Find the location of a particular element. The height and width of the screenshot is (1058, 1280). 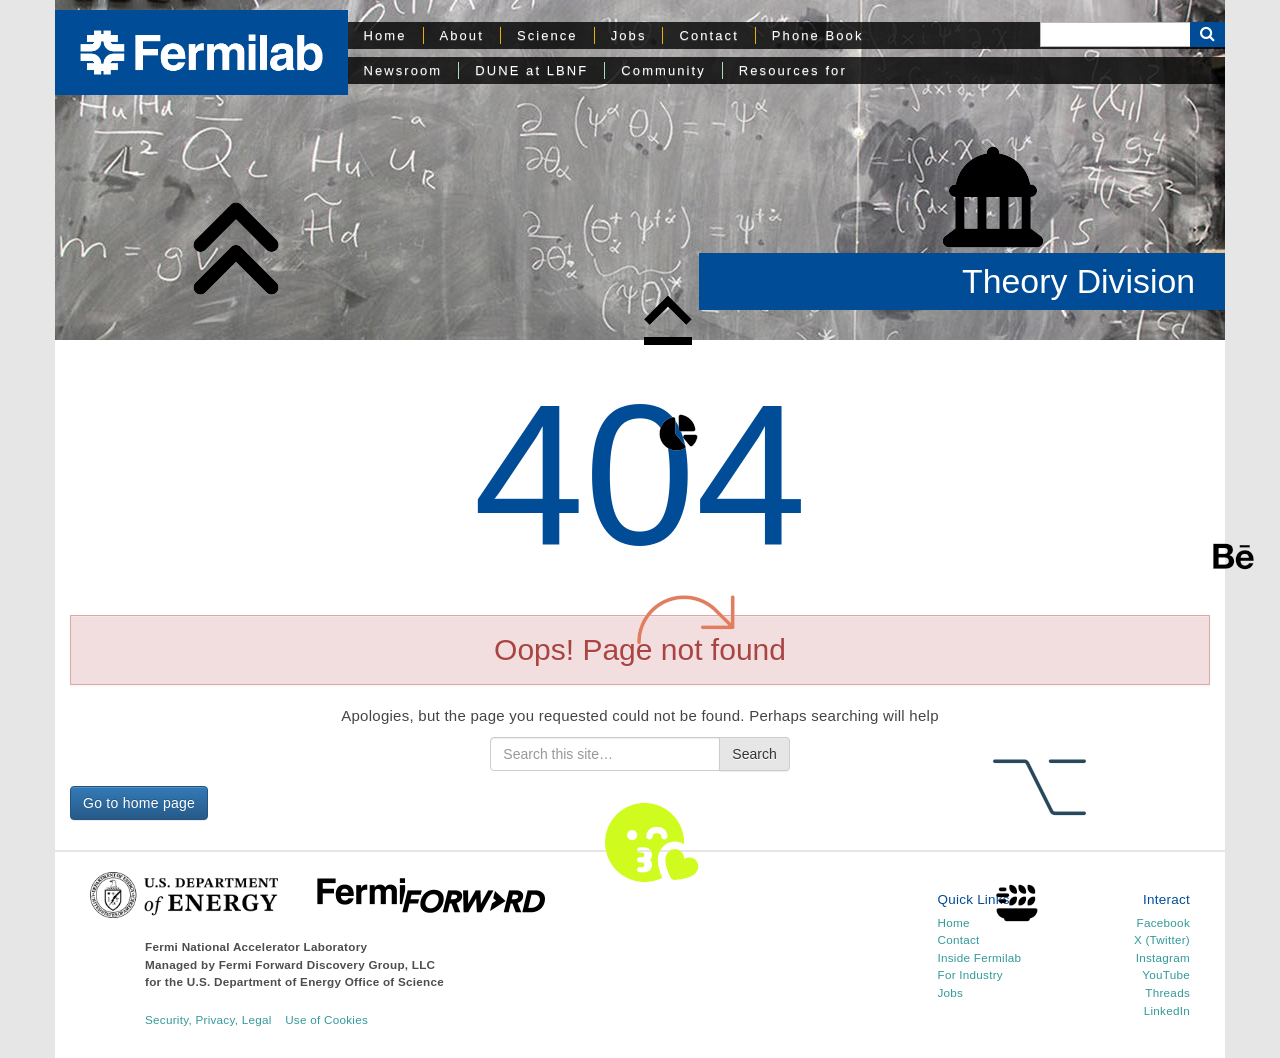

view government or civic services is located at coordinates (993, 197).